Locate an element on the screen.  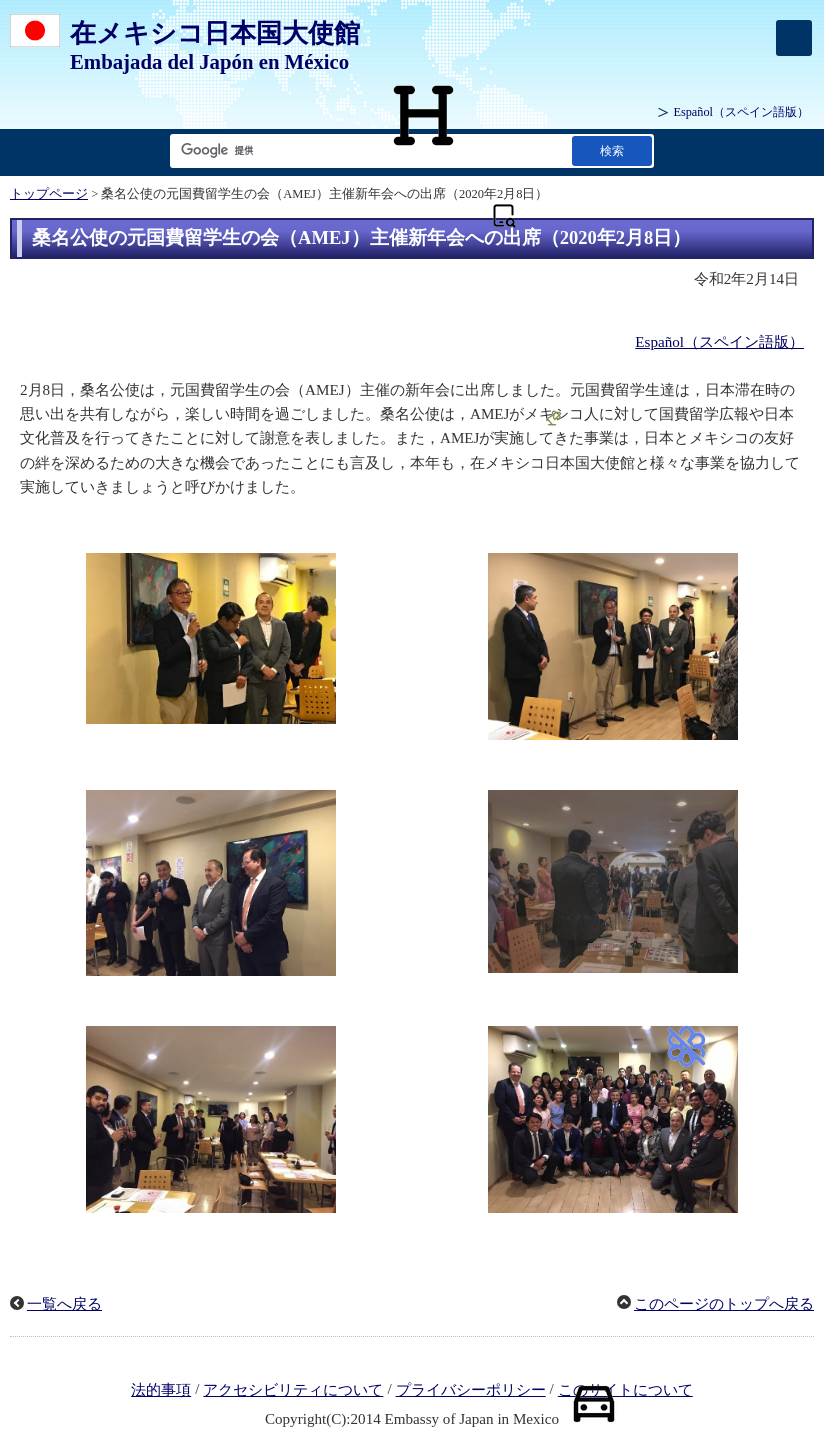
toggle desk lamp or reading light is located at coordinates (554, 418).